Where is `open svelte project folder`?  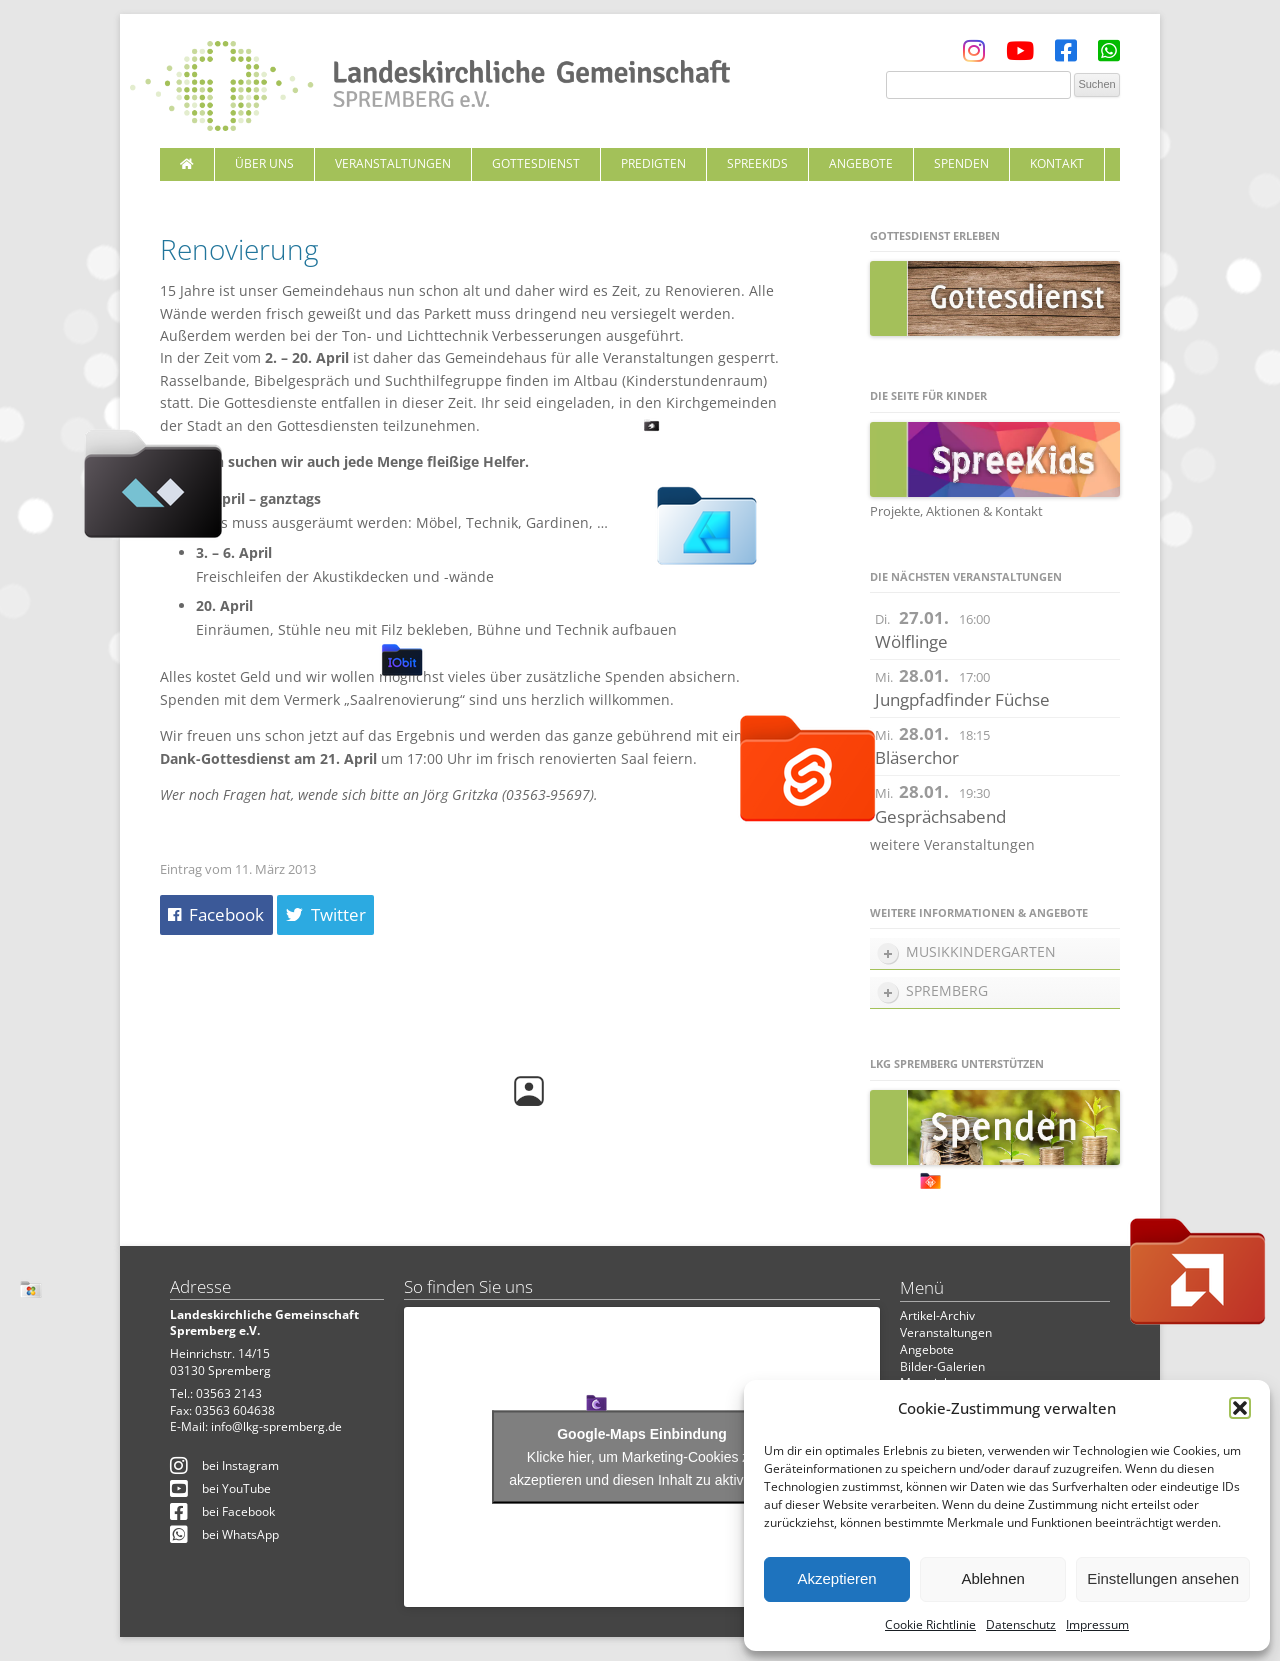 open svelte project folder is located at coordinates (807, 772).